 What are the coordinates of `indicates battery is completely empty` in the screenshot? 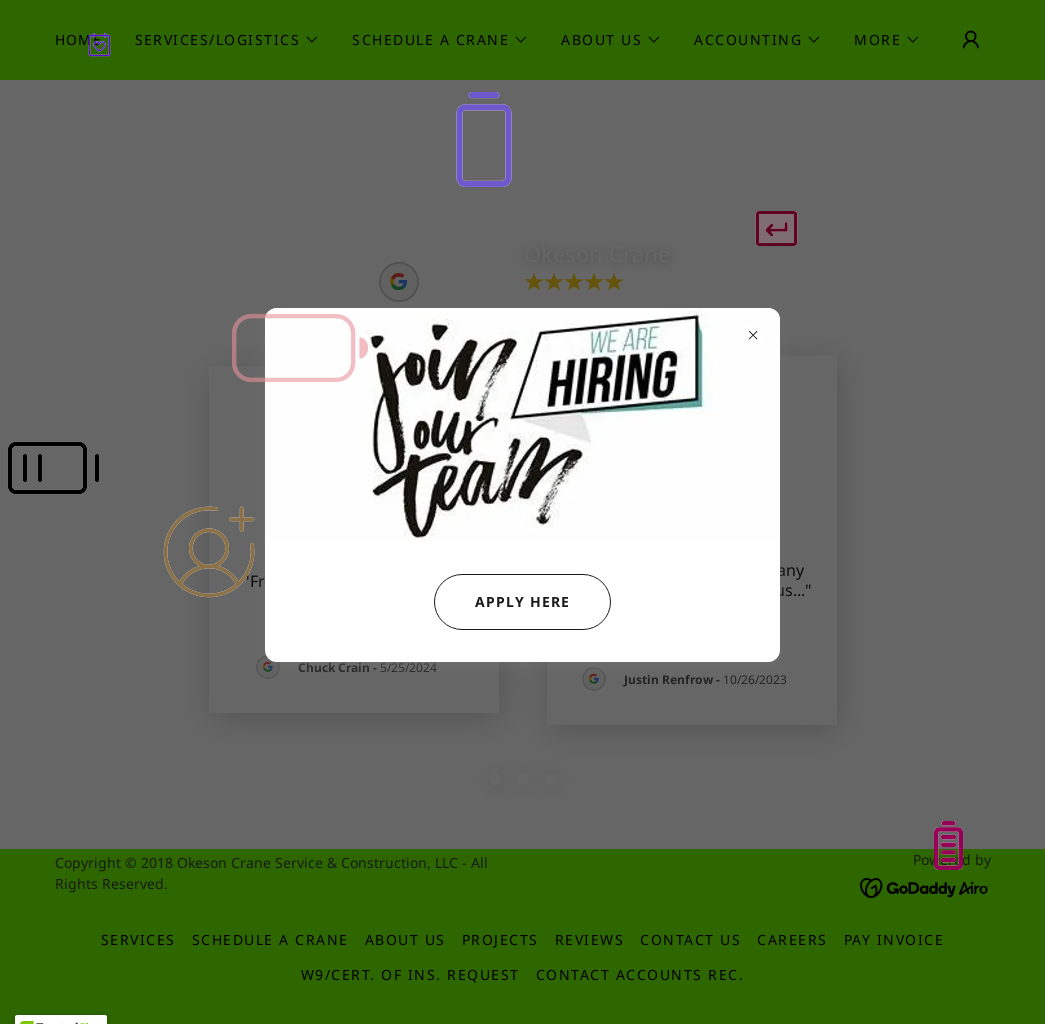 It's located at (300, 348).